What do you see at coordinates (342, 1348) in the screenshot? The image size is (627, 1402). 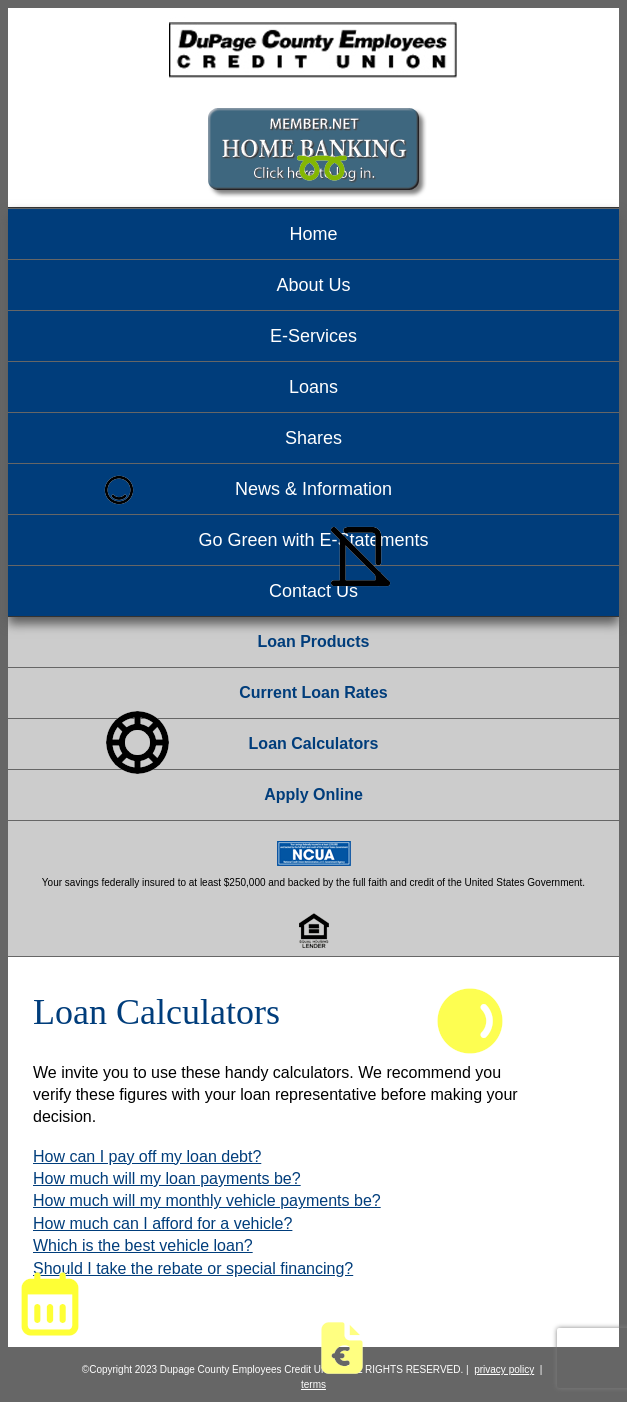 I see `view euro currency document` at bounding box center [342, 1348].